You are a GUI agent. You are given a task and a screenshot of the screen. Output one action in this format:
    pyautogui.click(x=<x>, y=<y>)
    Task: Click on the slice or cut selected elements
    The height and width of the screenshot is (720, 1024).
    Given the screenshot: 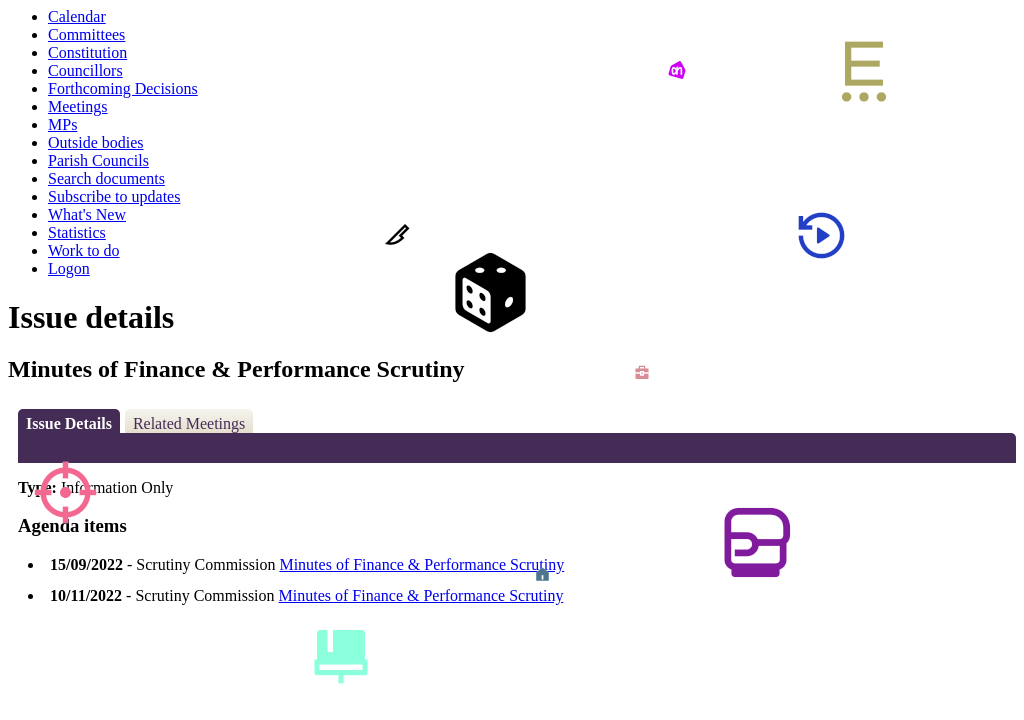 What is the action you would take?
    pyautogui.click(x=397, y=234)
    